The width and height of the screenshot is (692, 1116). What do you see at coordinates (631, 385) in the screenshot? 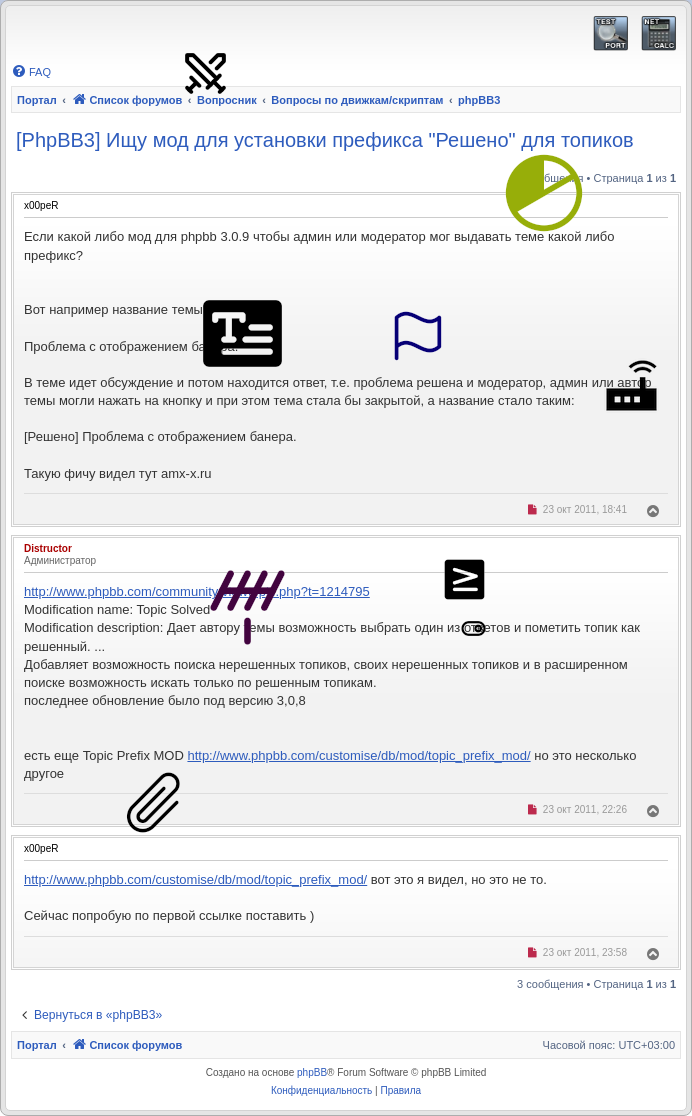
I see `access router or network device settings` at bounding box center [631, 385].